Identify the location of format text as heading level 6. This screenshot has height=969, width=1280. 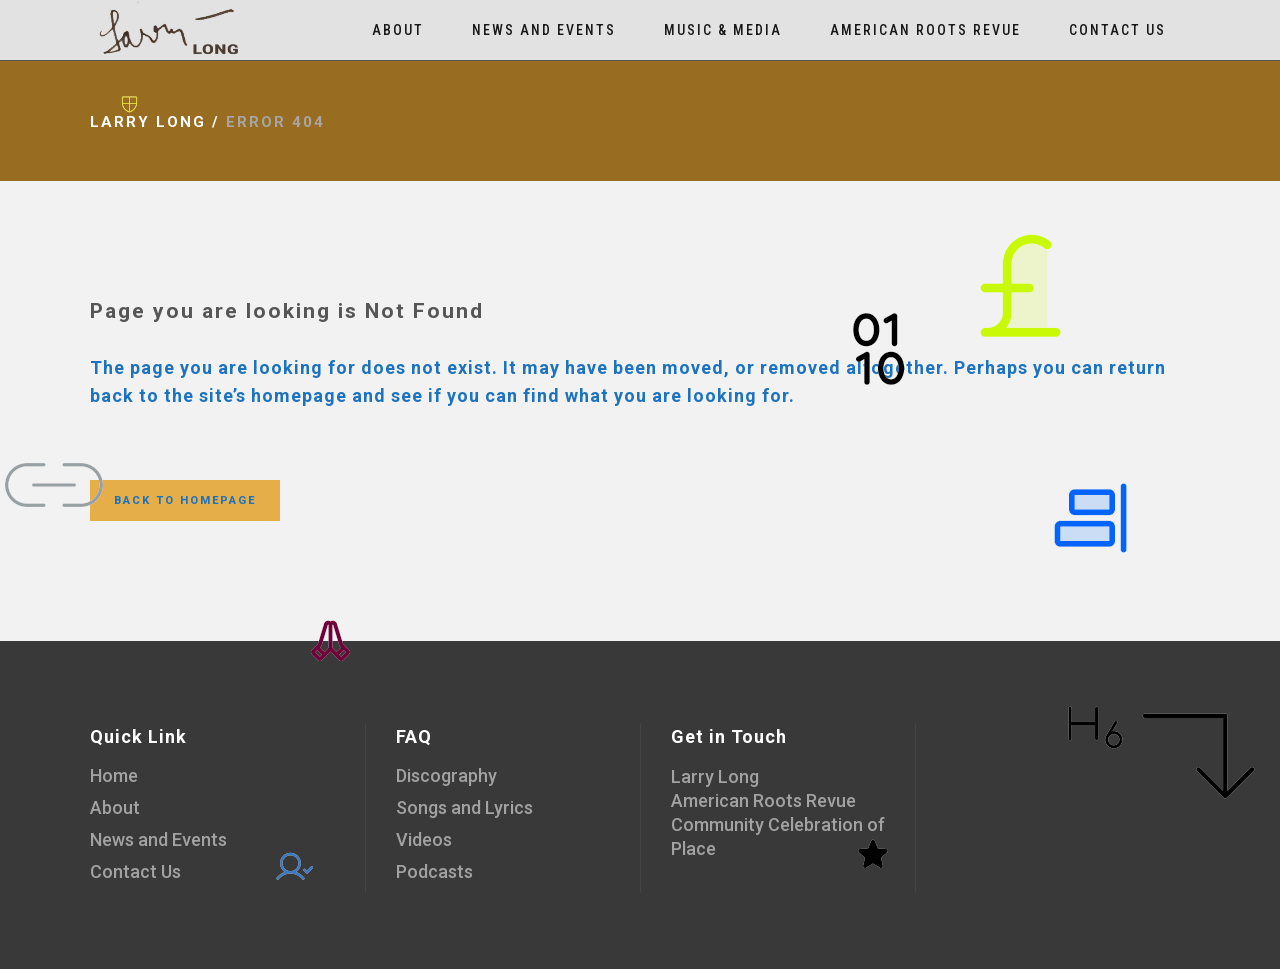
(1092, 726).